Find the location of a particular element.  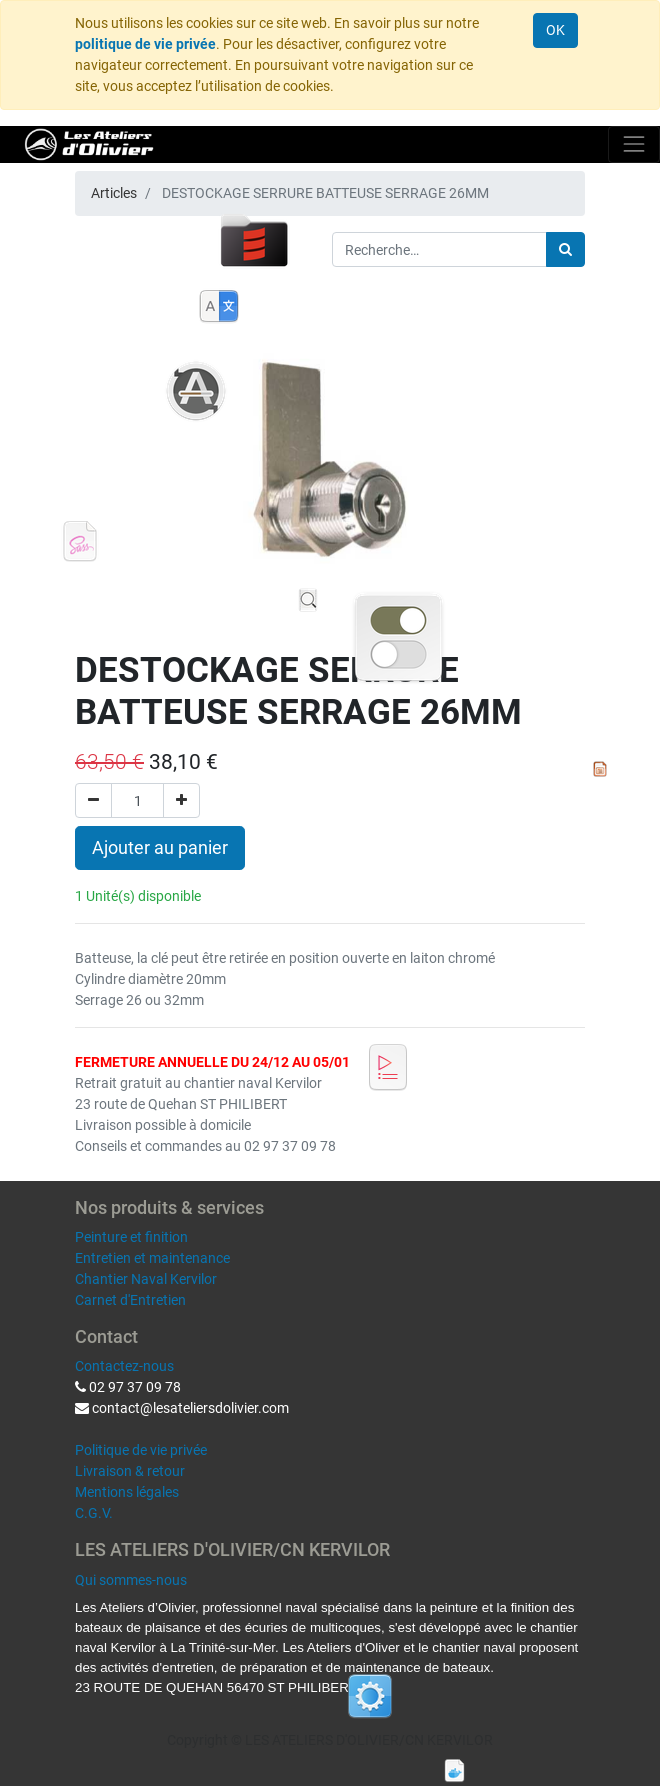

access system application settings is located at coordinates (370, 1696).